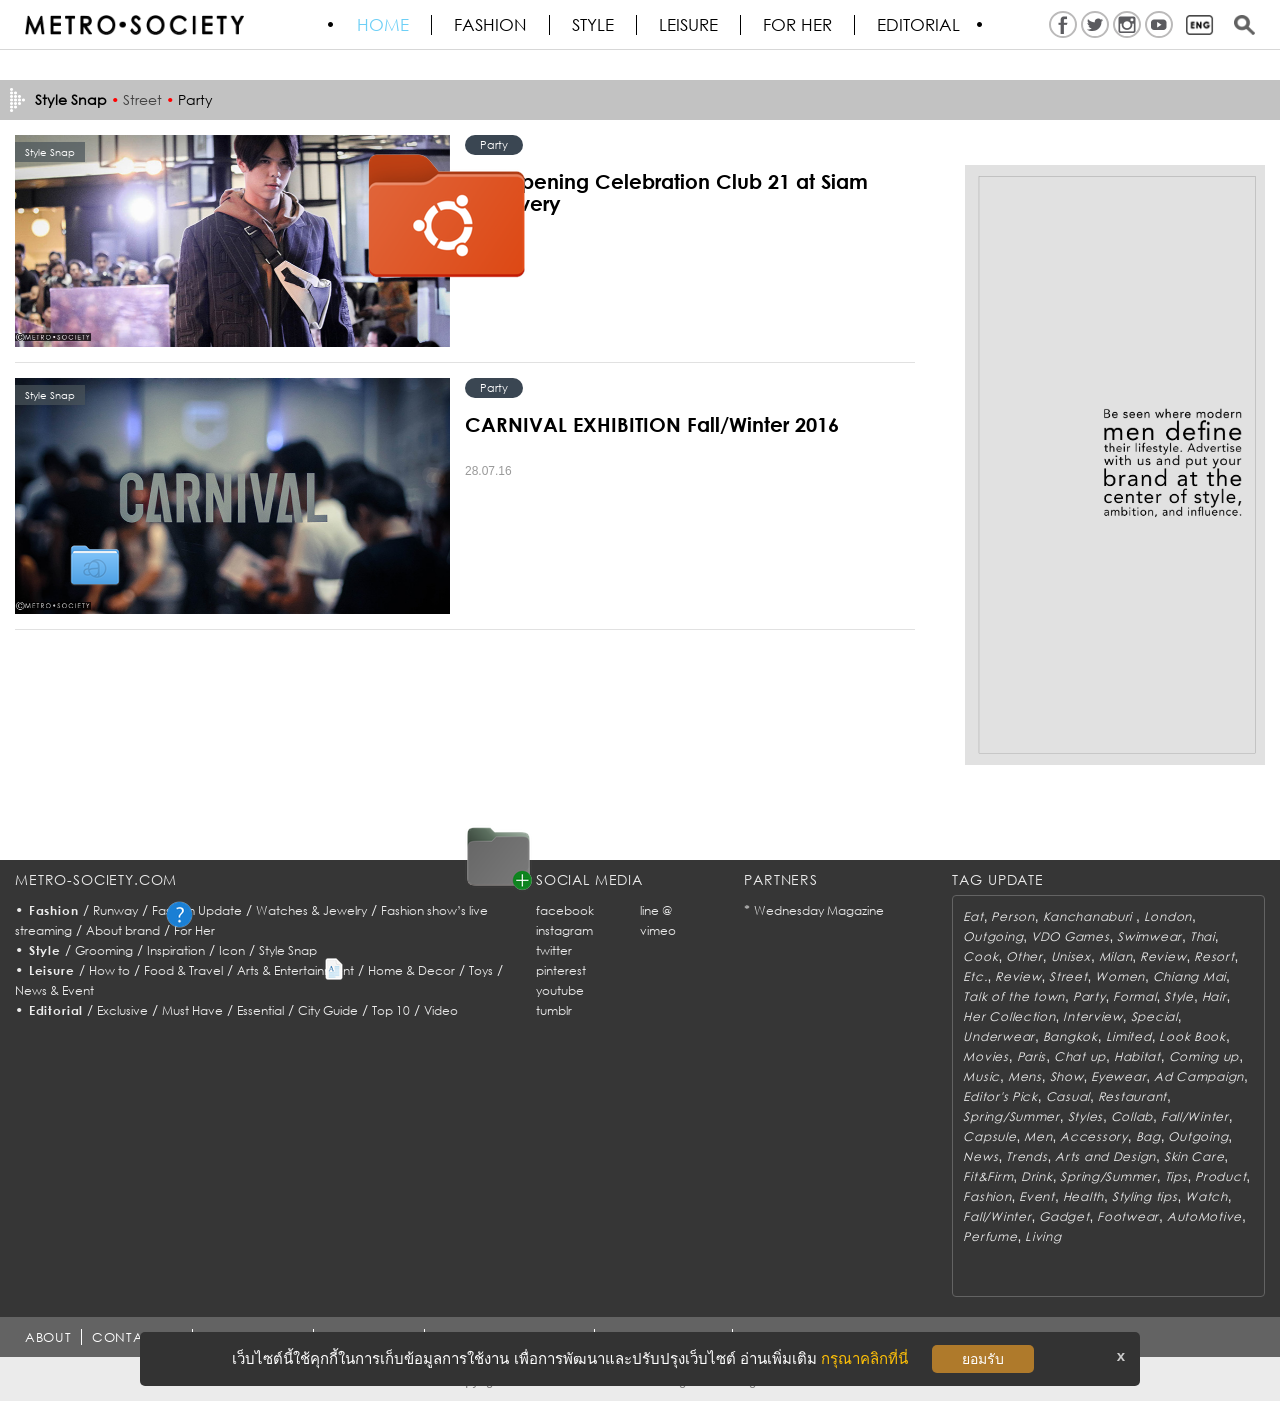 The image size is (1280, 1401). Describe the element at coordinates (446, 220) in the screenshot. I see `open ubuntu system folder` at that location.